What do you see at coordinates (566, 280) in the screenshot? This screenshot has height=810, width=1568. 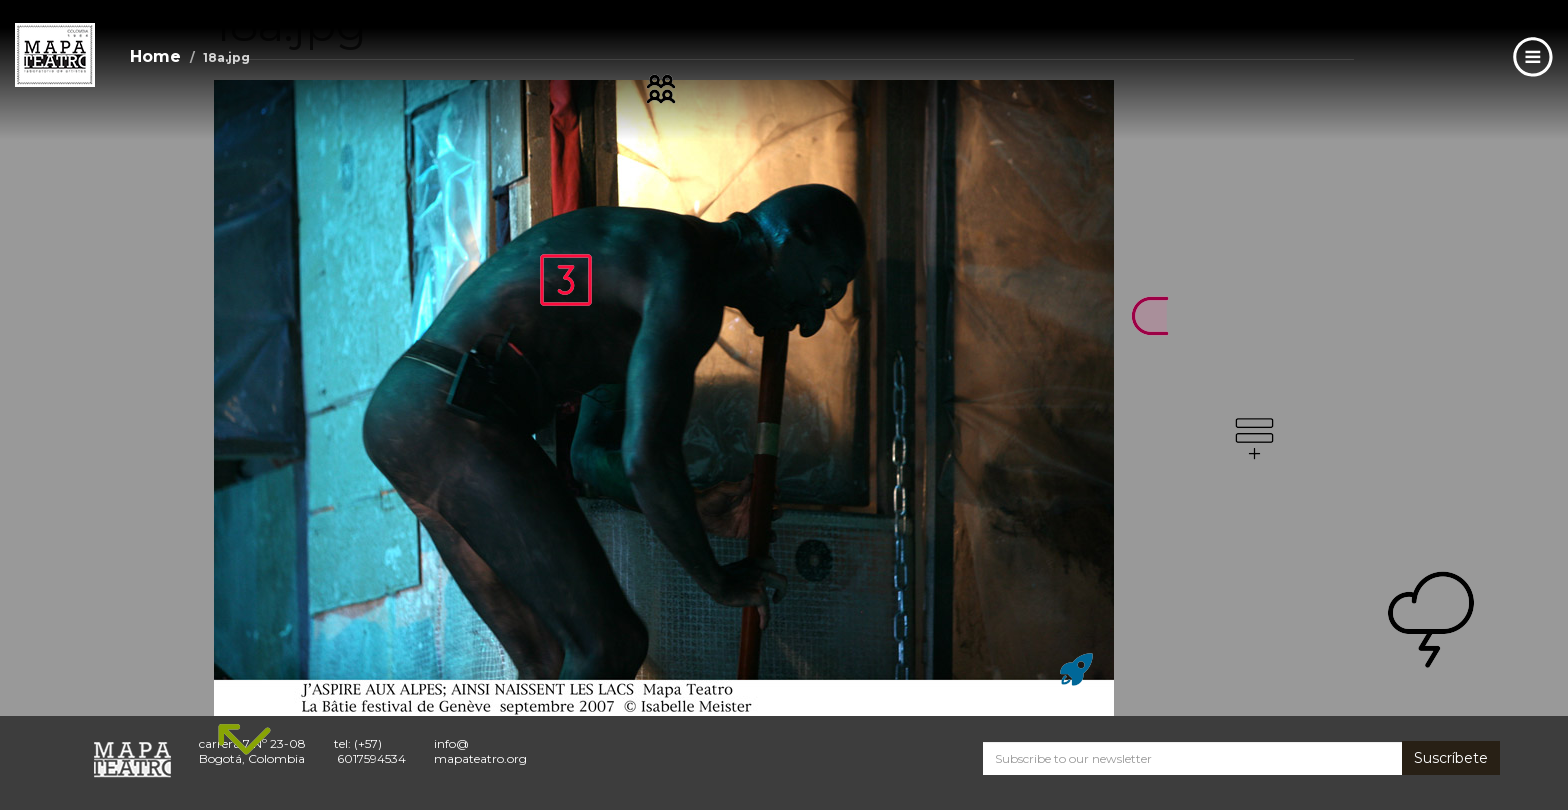 I see `step 3 in a numbered sequence or process` at bounding box center [566, 280].